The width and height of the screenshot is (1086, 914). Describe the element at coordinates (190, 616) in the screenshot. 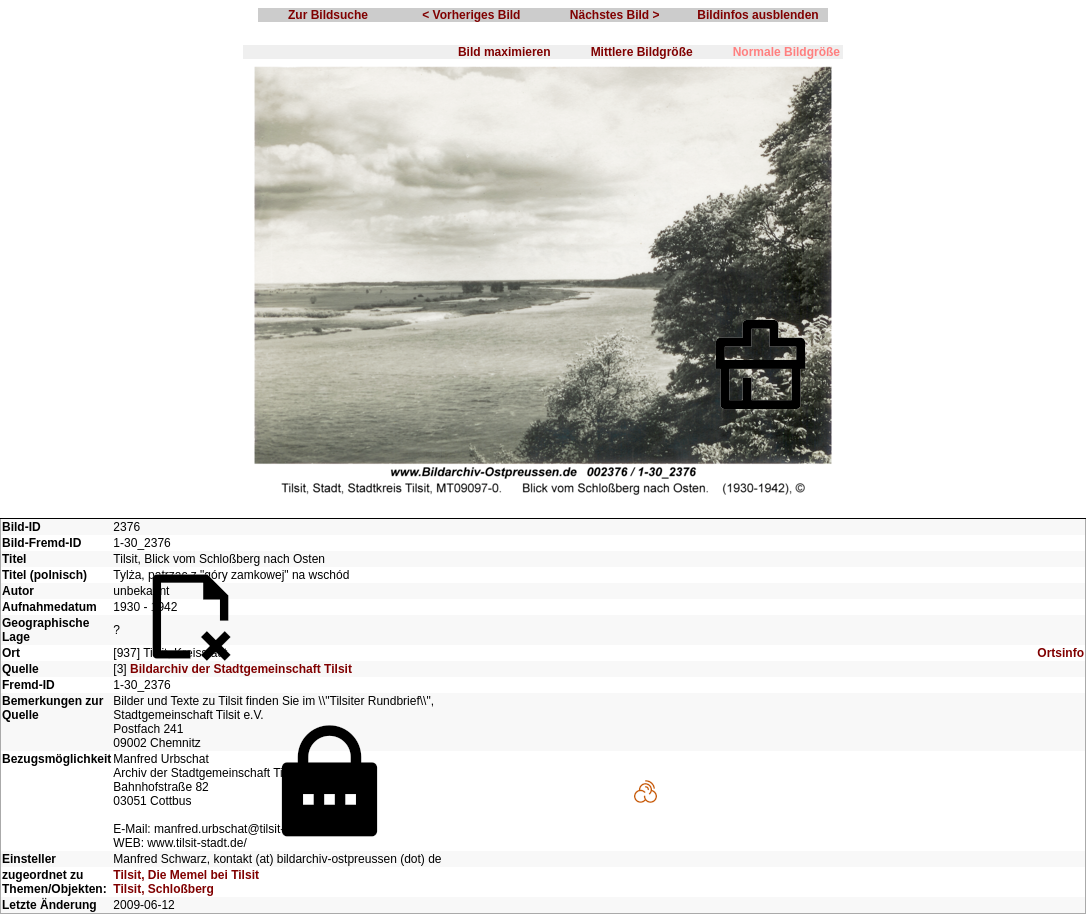

I see `close the current document` at that location.